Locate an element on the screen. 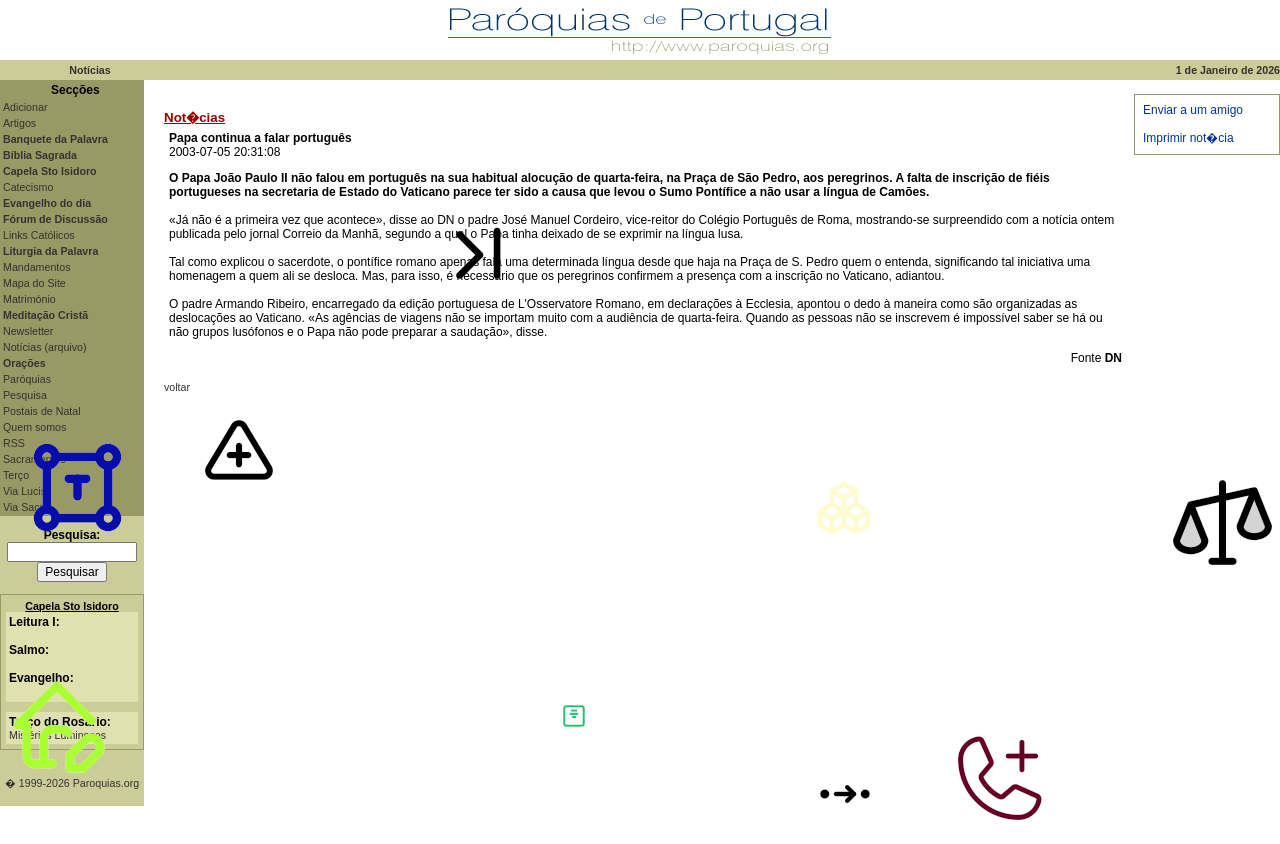 The image size is (1280, 844). open citymapper for transit directions is located at coordinates (845, 794).